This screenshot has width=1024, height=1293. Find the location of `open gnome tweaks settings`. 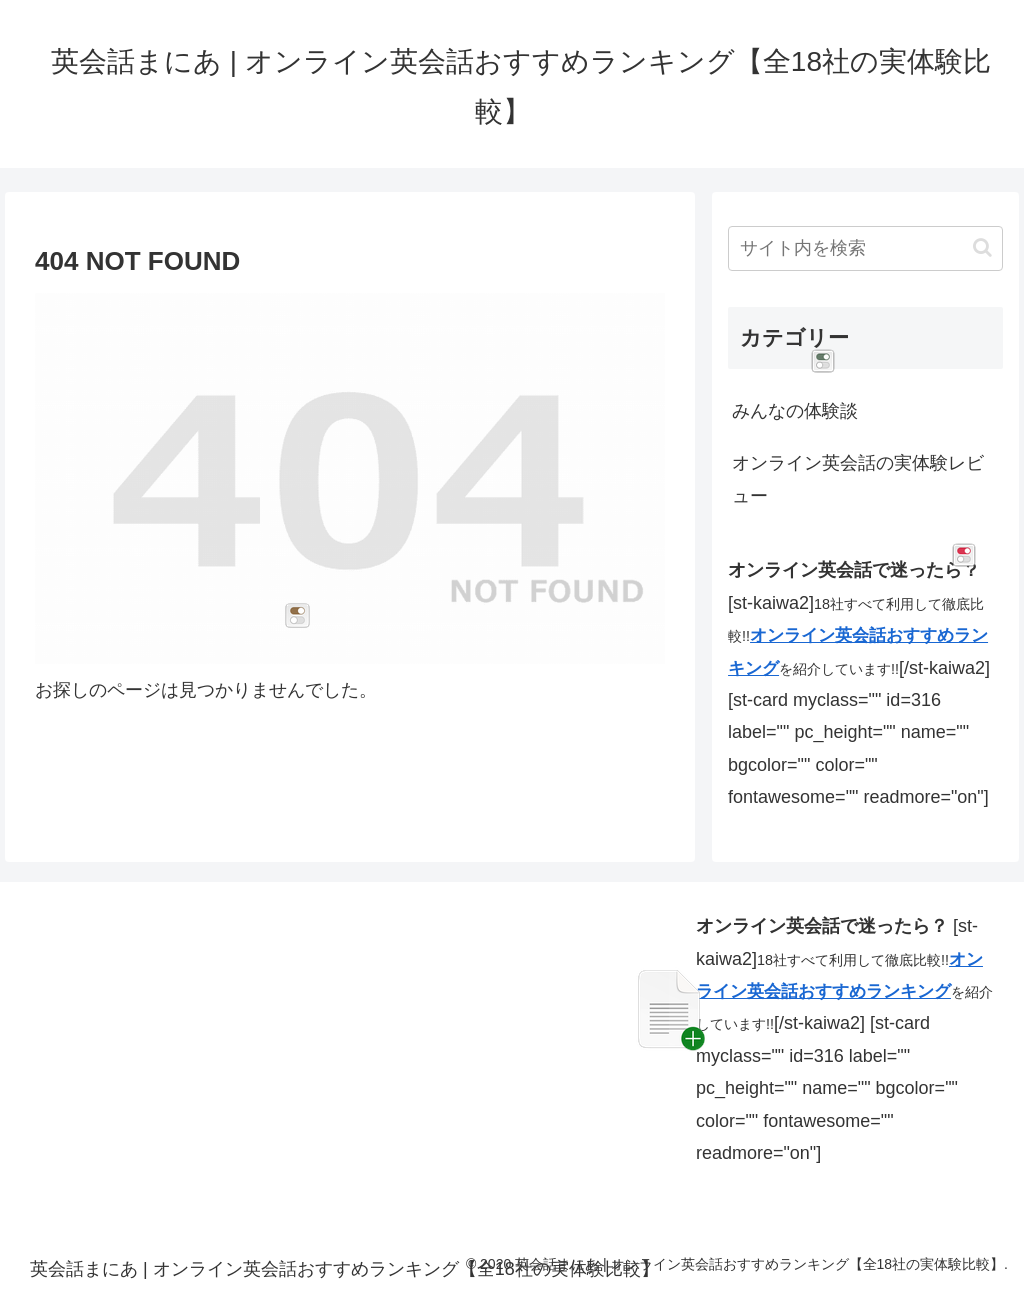

open gnome tweaks settings is located at coordinates (297, 615).